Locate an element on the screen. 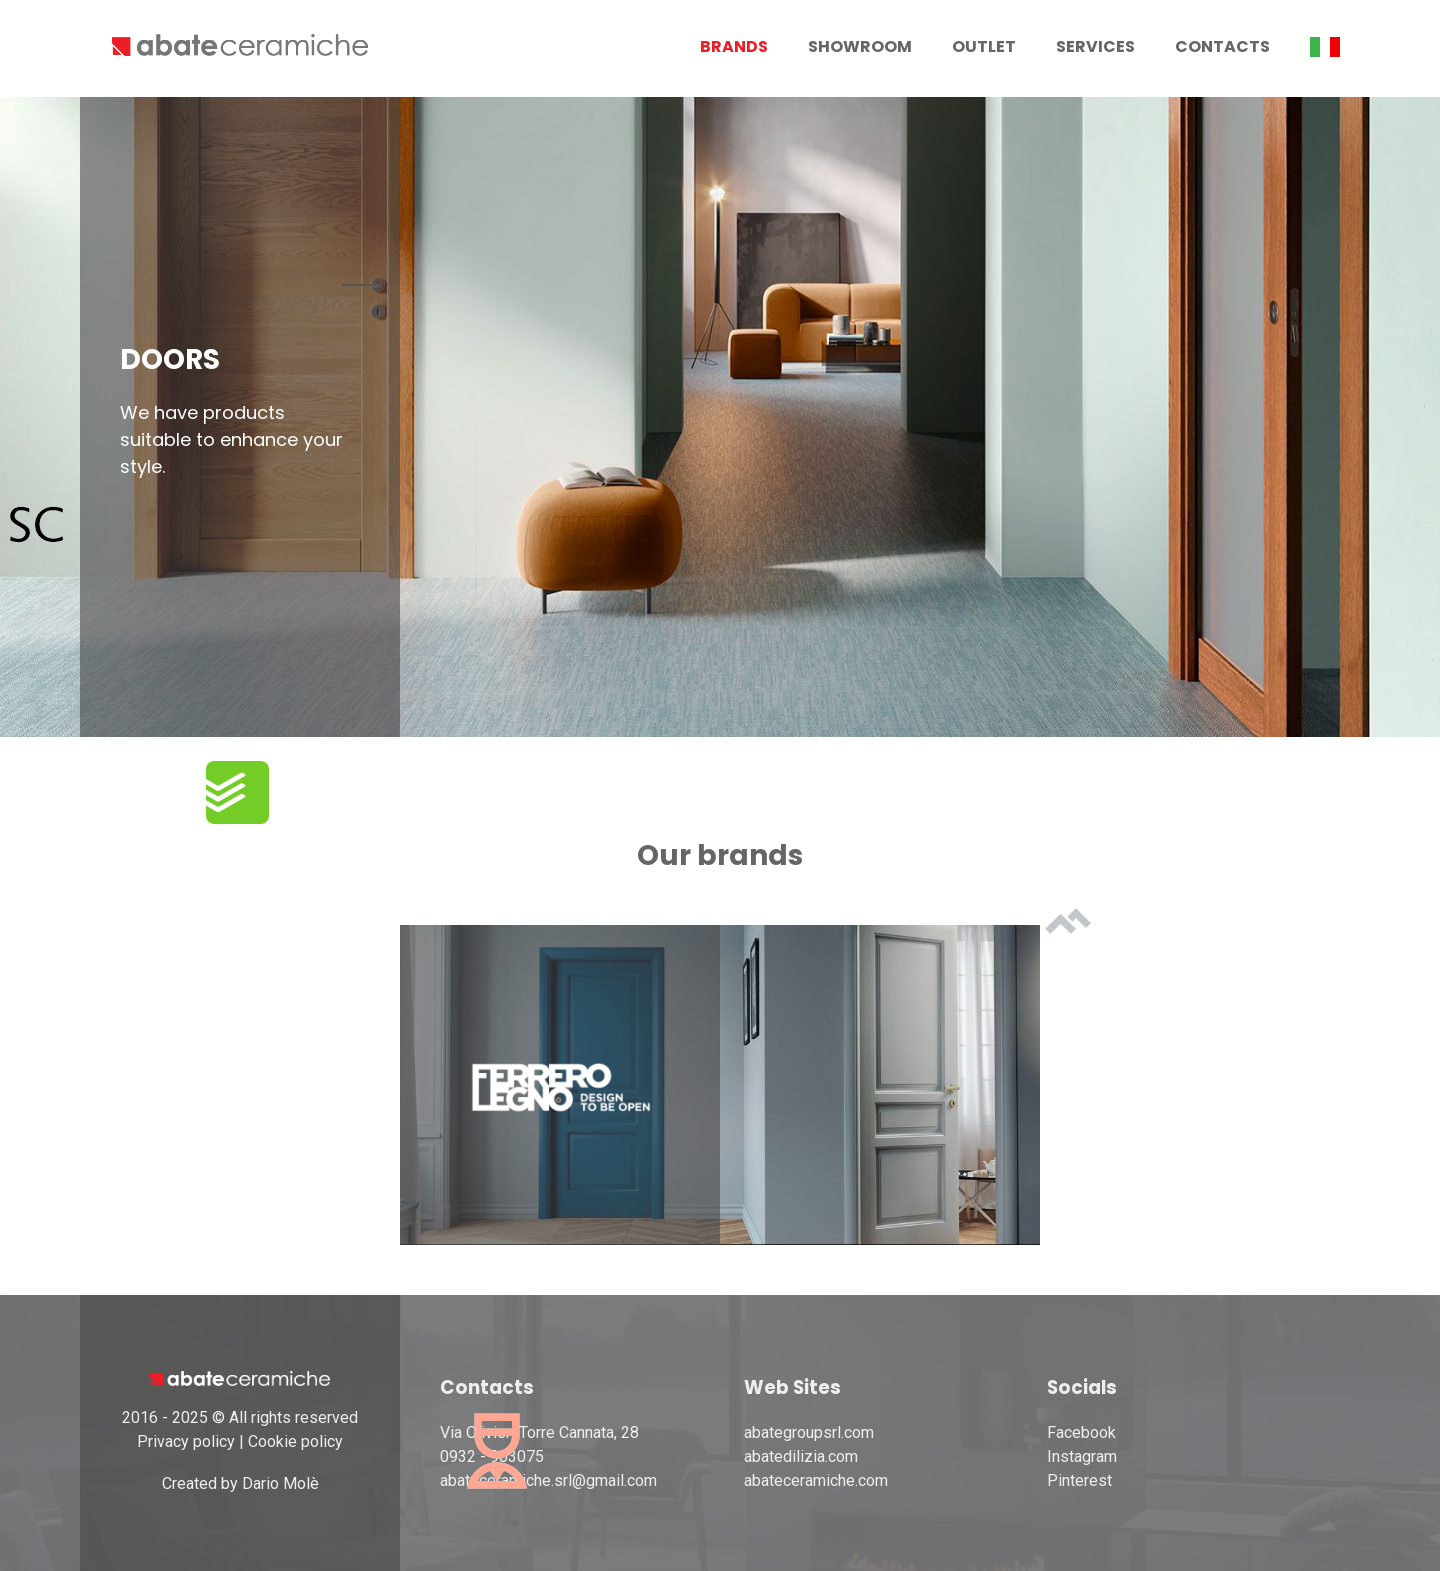 This screenshot has height=1571, width=1440. access nursing or medical staff information is located at coordinates (497, 1451).